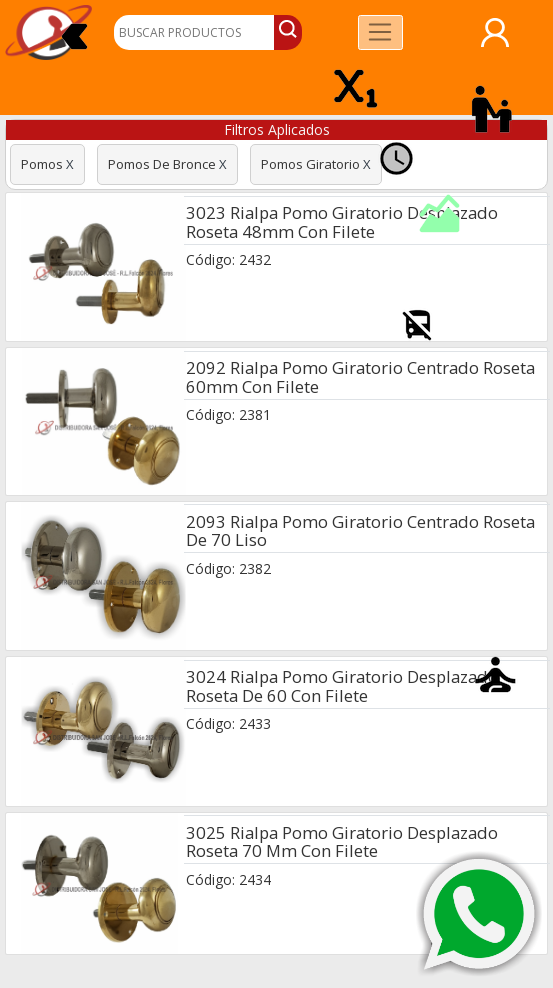  Describe the element at coordinates (353, 86) in the screenshot. I see `format text as subscript` at that location.